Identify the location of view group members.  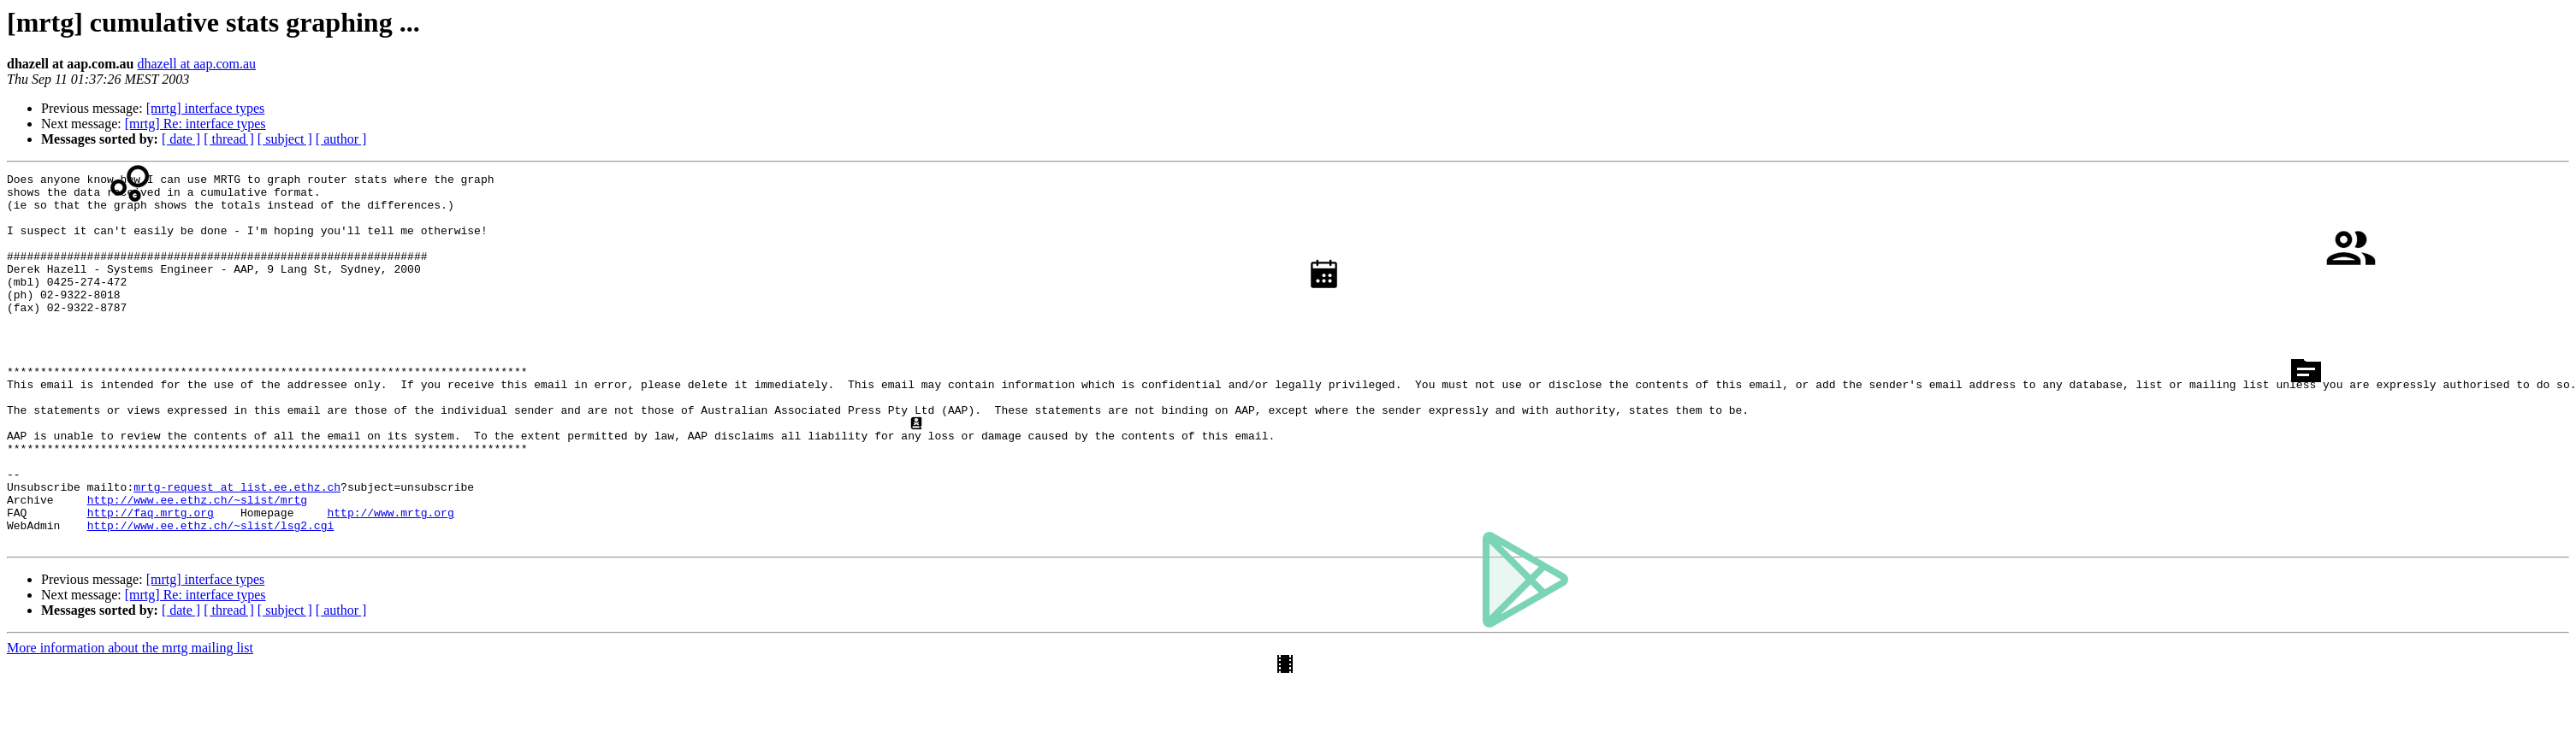
(2351, 248).